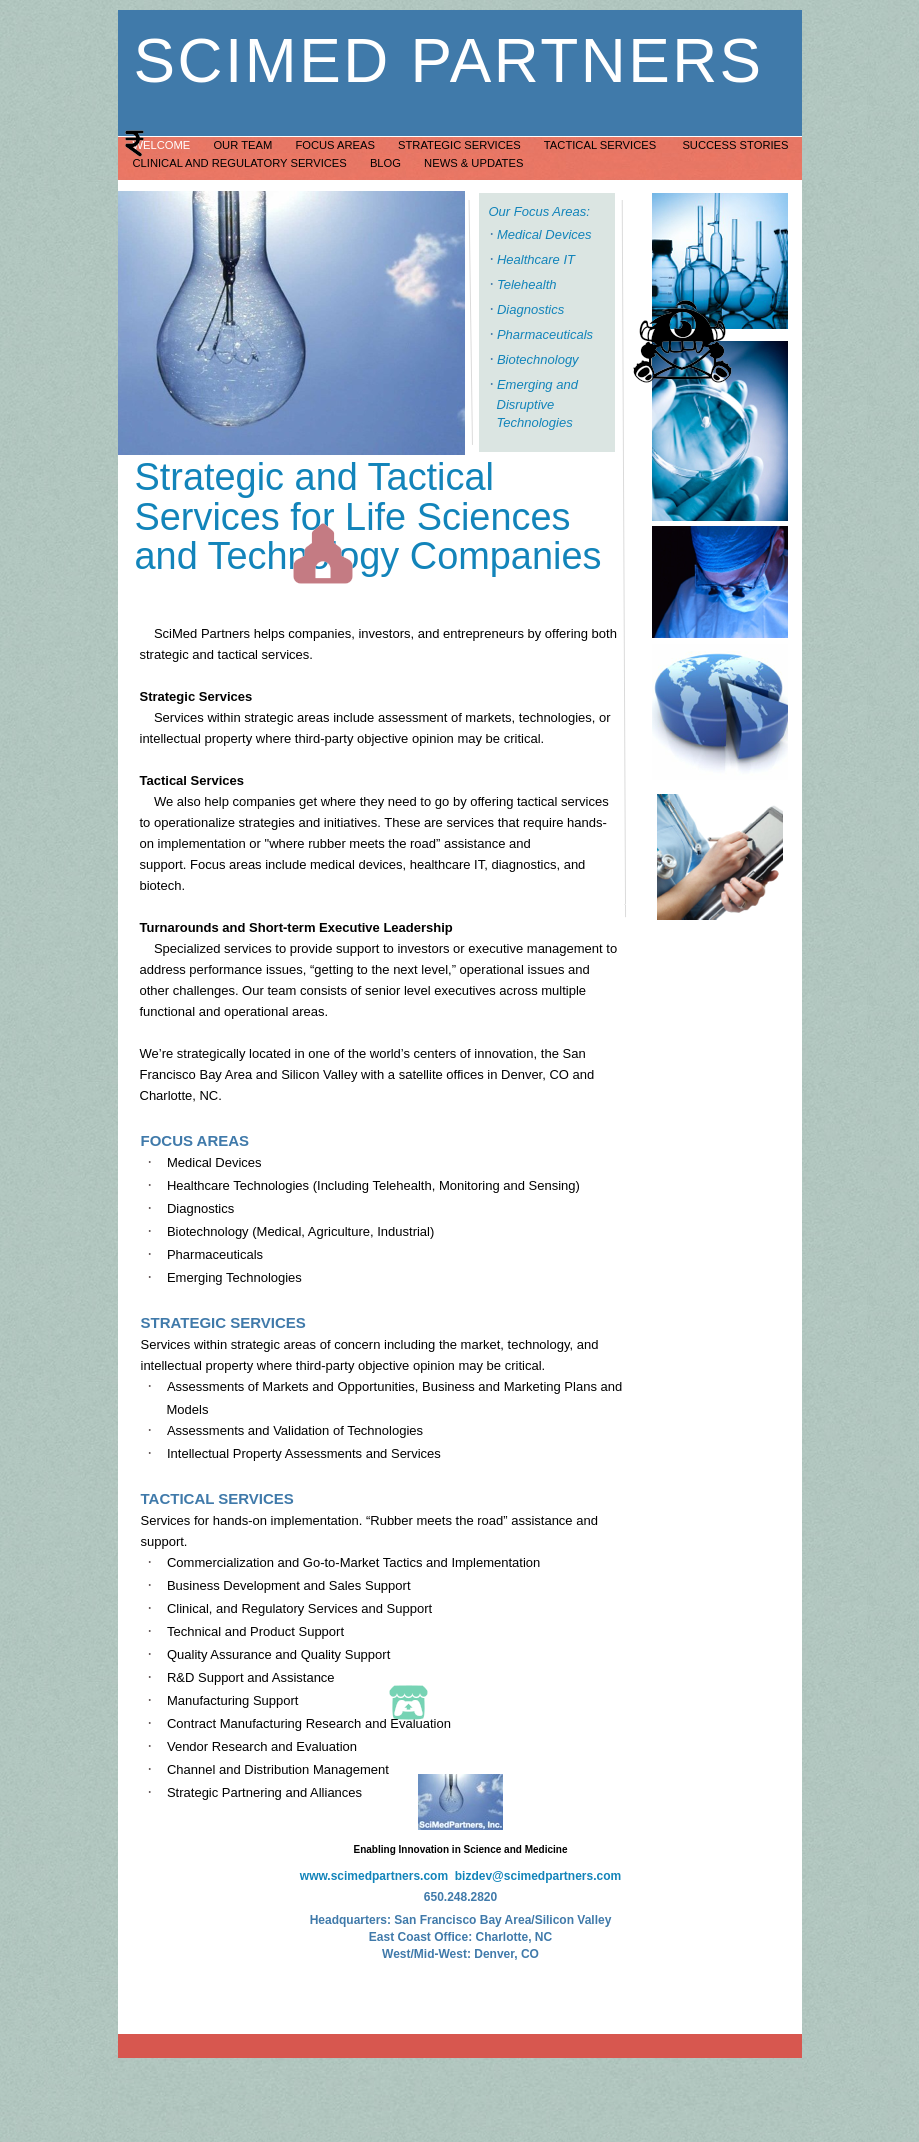  What do you see at coordinates (134, 143) in the screenshot?
I see `view price in indian rupees` at bounding box center [134, 143].